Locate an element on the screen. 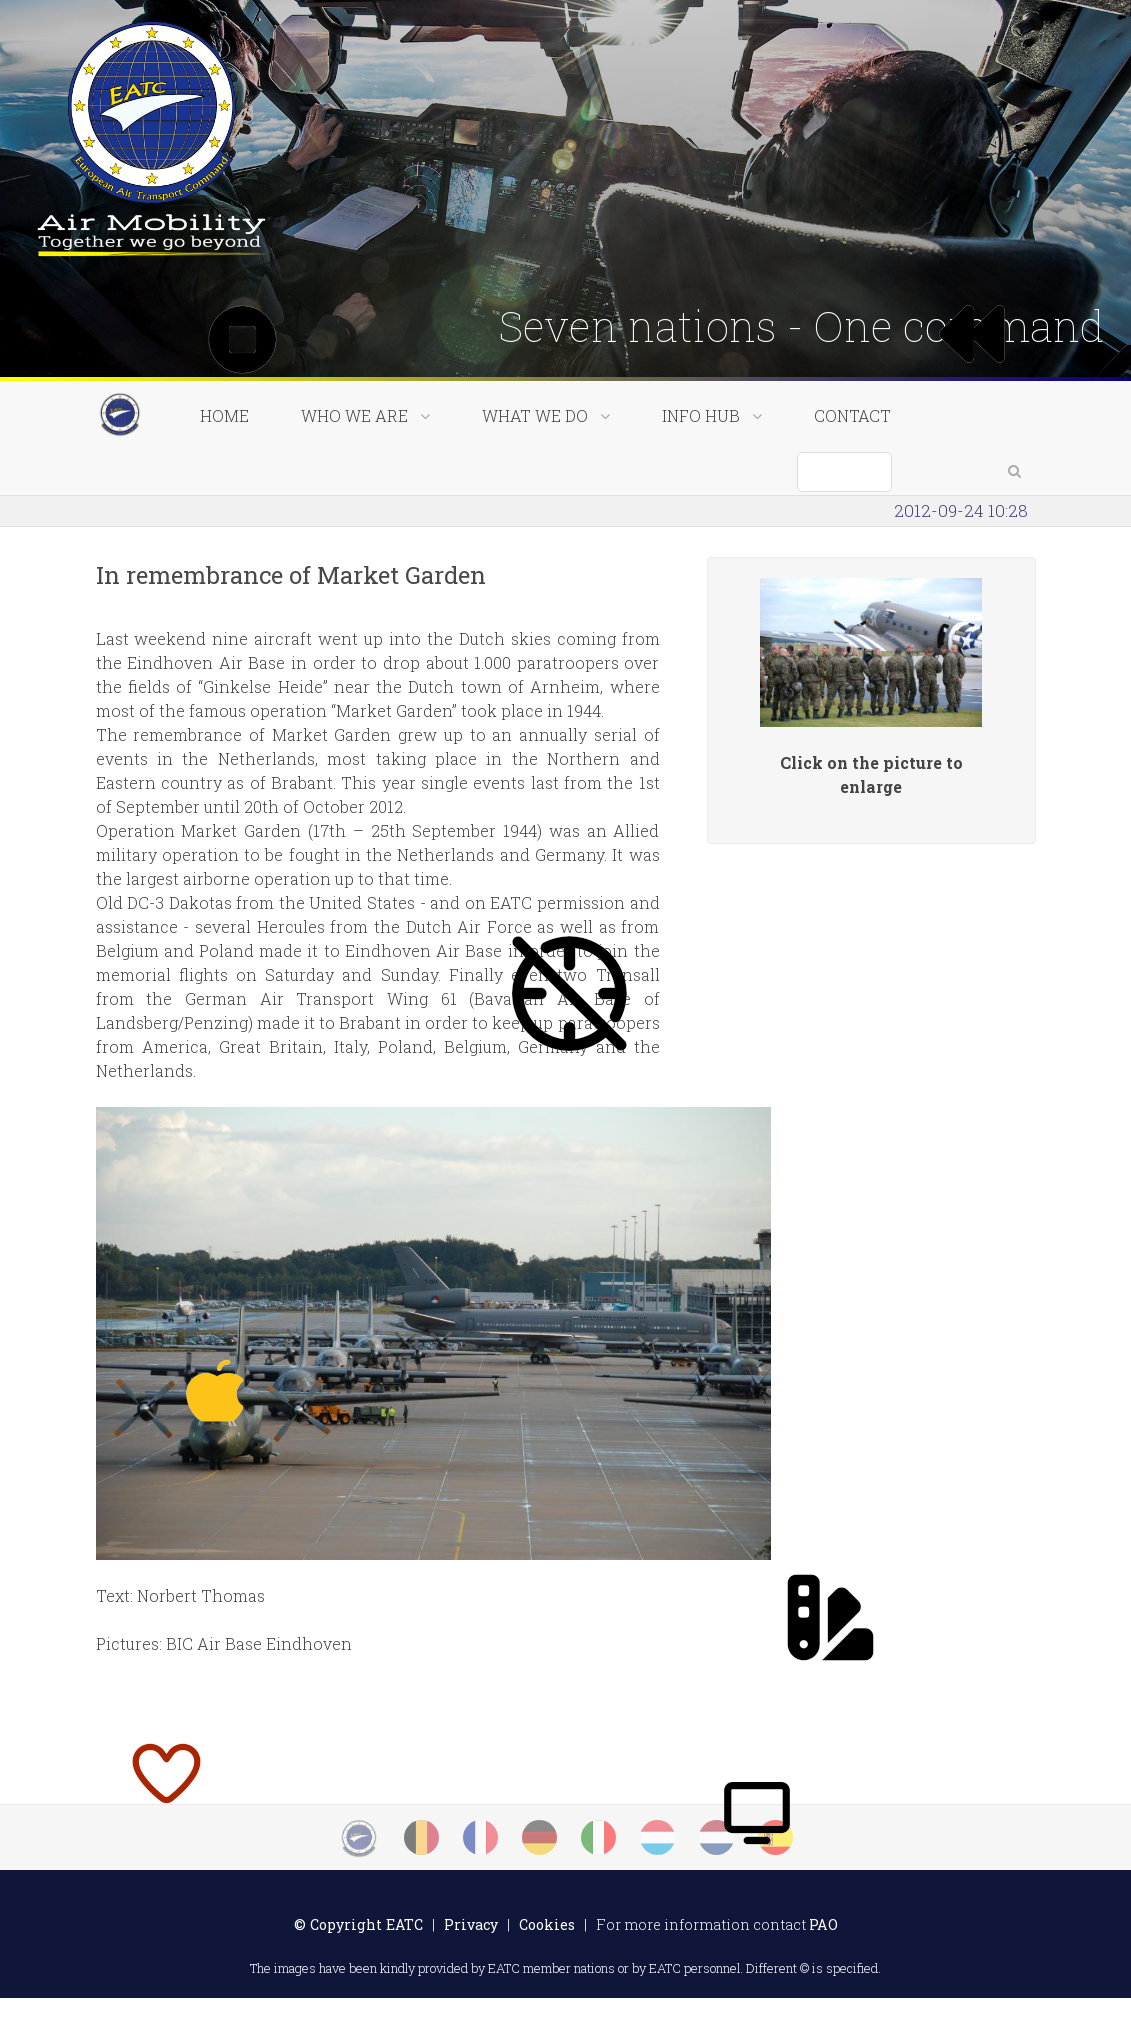 The height and width of the screenshot is (2021, 1131). open color palette or theme options is located at coordinates (830, 1617).